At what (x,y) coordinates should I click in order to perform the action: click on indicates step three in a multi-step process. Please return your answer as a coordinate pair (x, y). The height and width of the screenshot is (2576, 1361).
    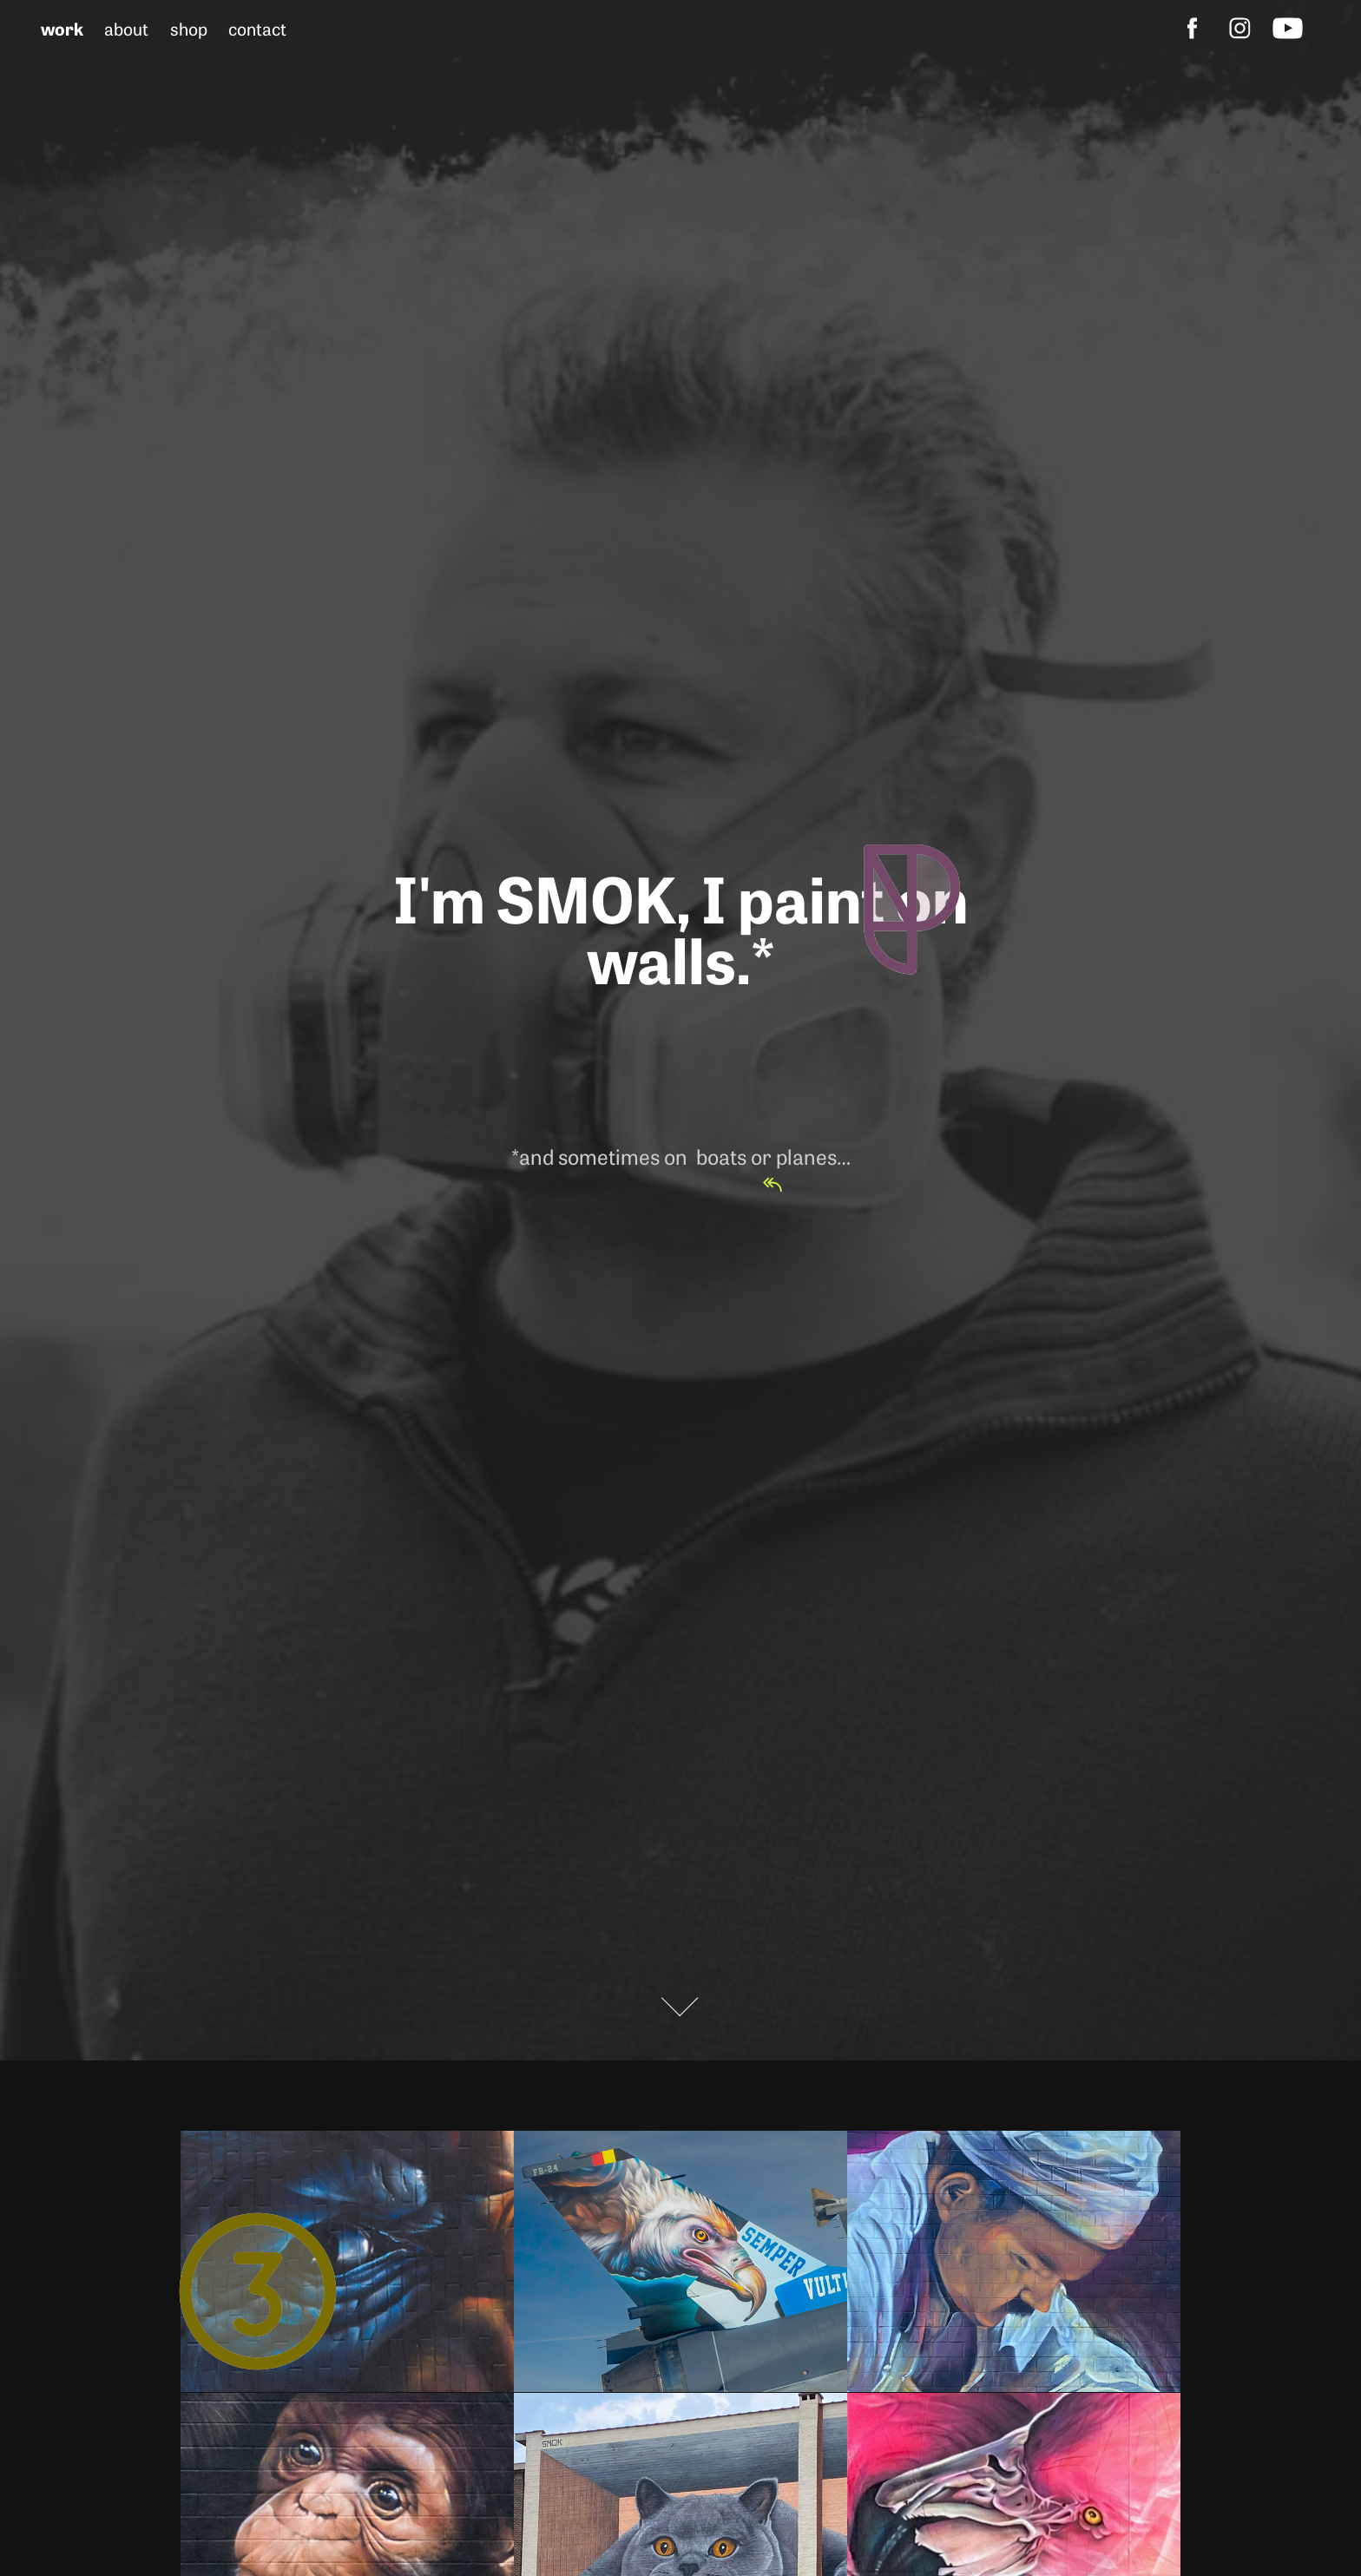
    Looking at the image, I should click on (258, 2291).